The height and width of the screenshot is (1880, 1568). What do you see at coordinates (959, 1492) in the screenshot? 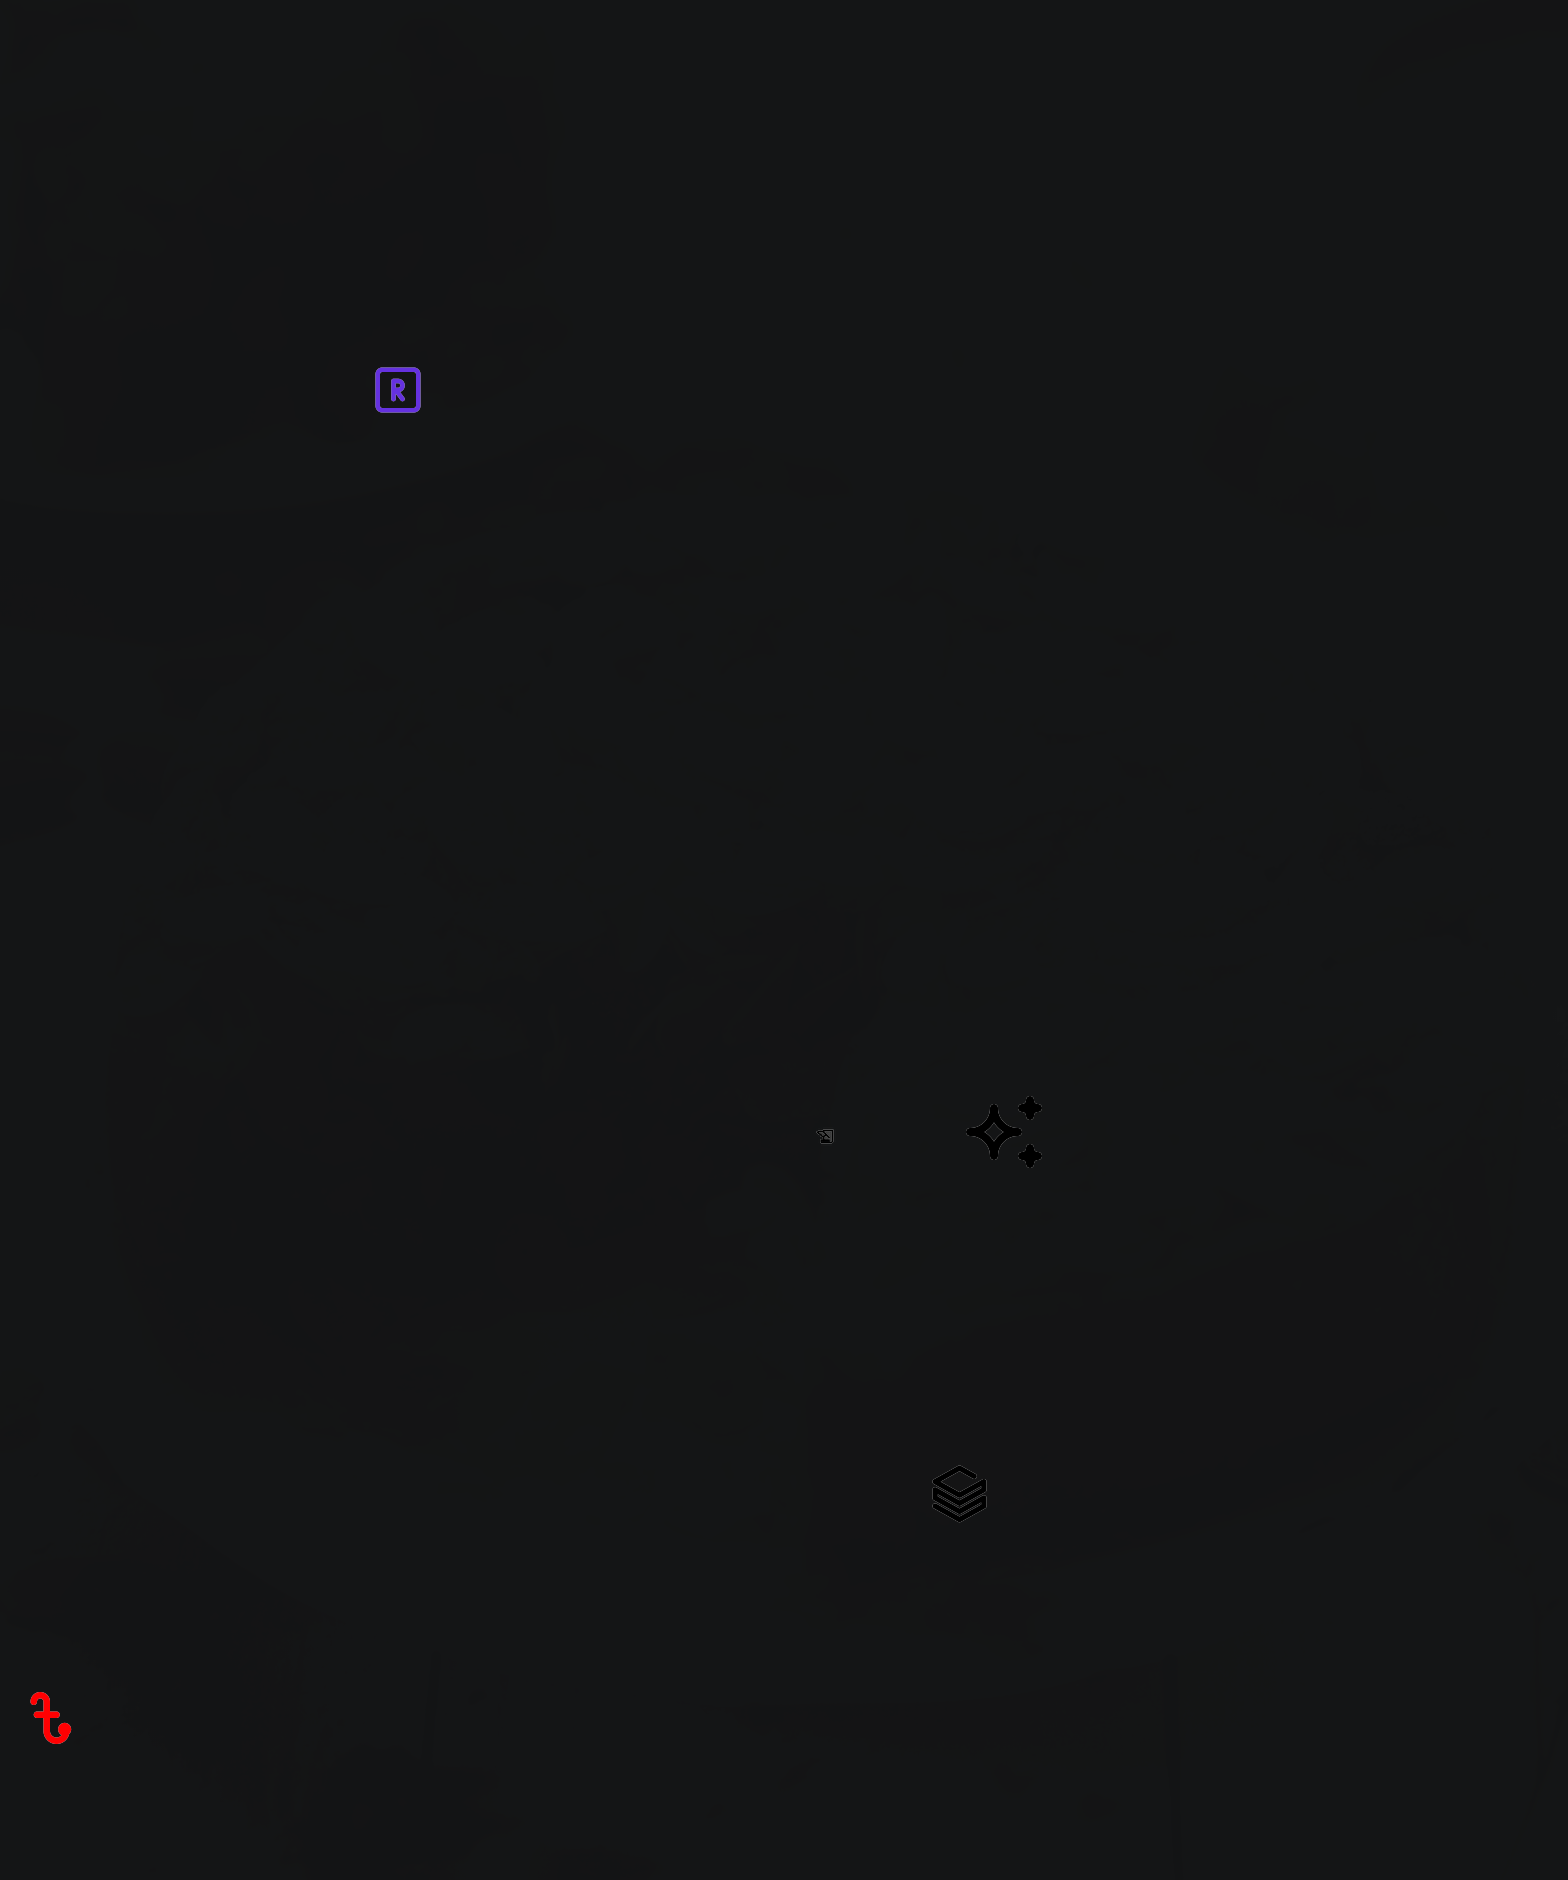
I see `access Databricks platform` at bounding box center [959, 1492].